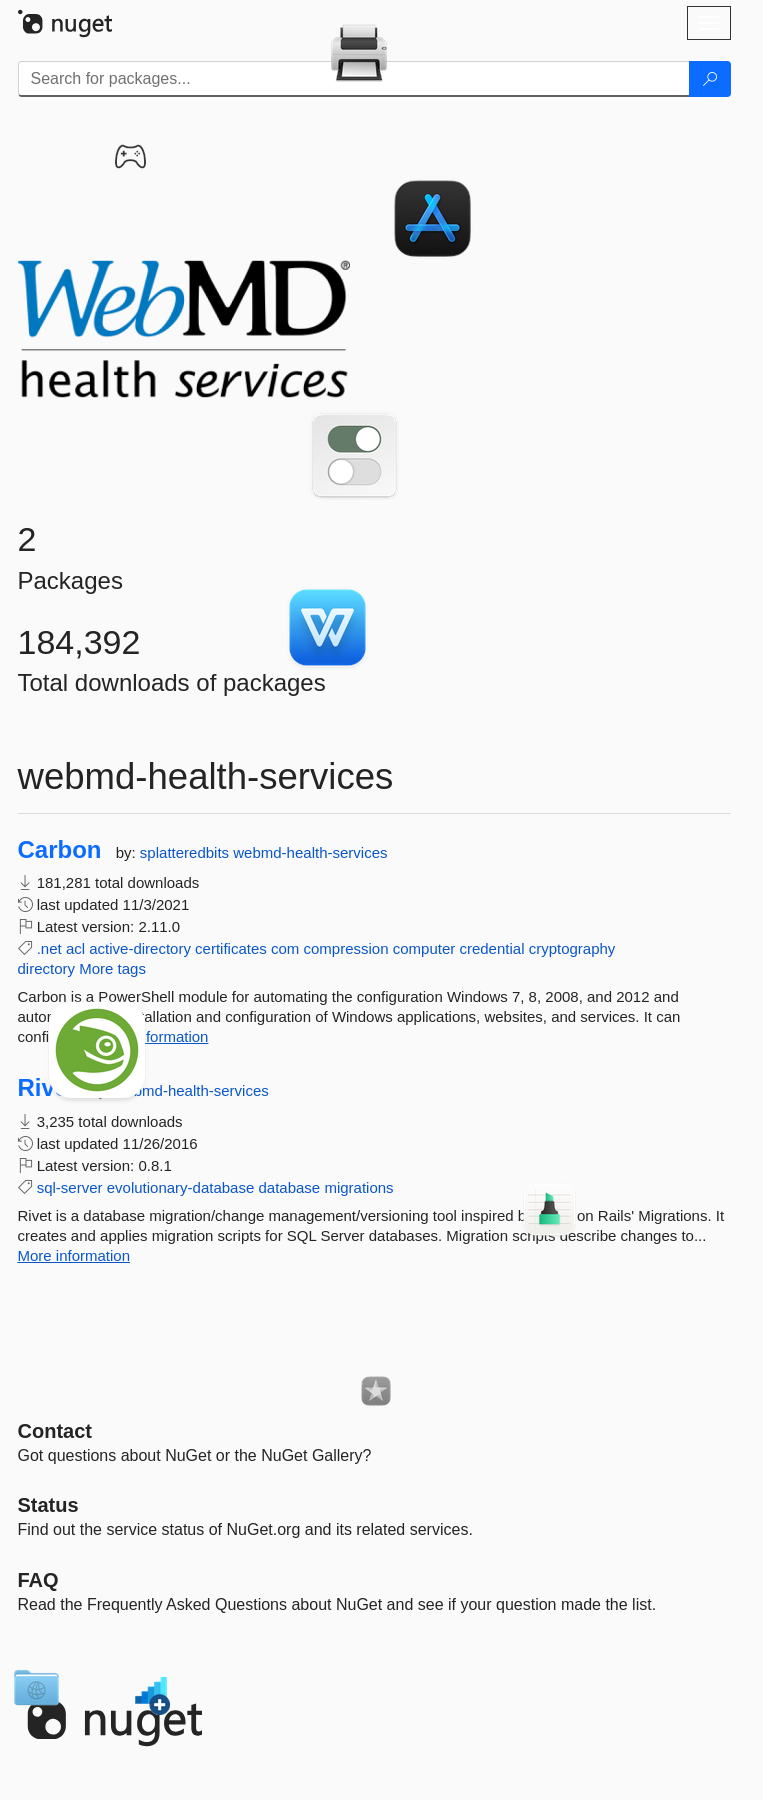 This screenshot has width=763, height=1800. I want to click on open wps office application, so click(327, 627).